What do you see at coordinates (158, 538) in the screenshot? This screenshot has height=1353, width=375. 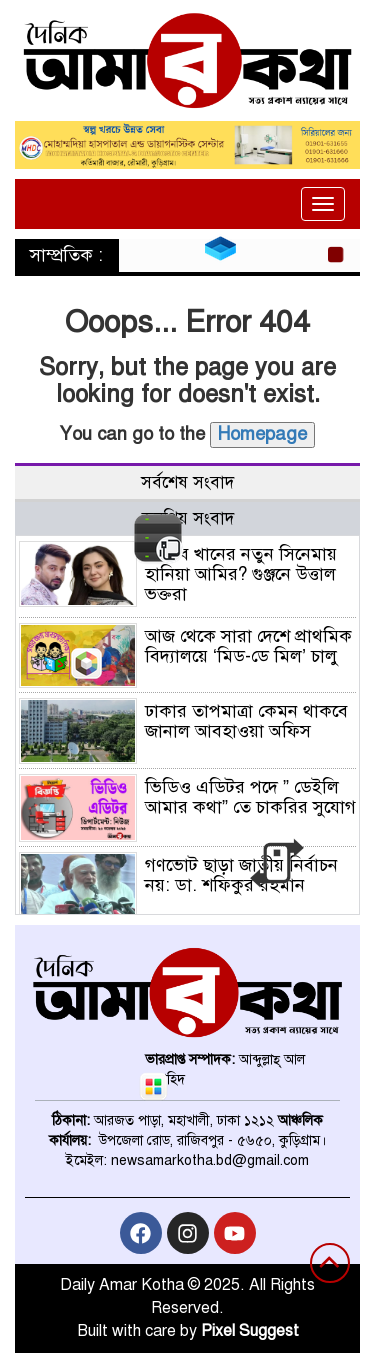 I see `configure dhcp server settings` at bounding box center [158, 538].